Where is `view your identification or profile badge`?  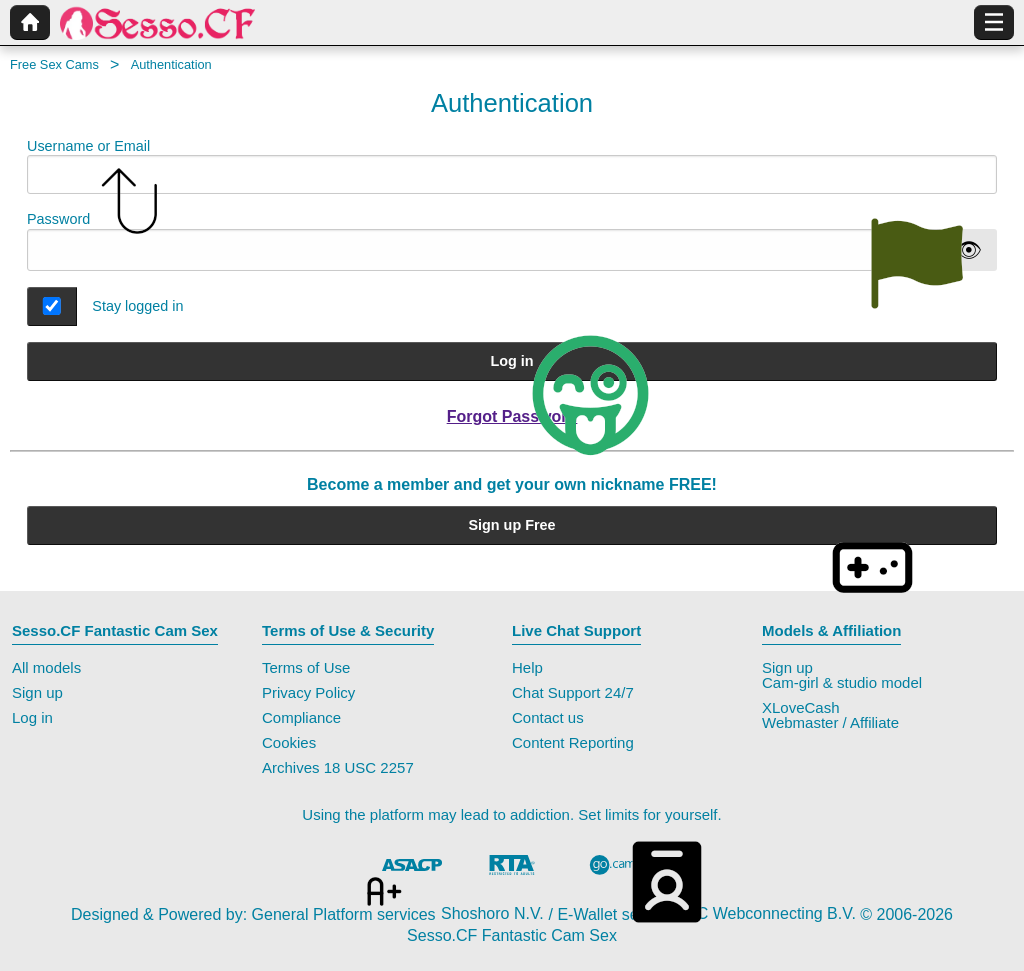 view your identification or profile badge is located at coordinates (667, 882).